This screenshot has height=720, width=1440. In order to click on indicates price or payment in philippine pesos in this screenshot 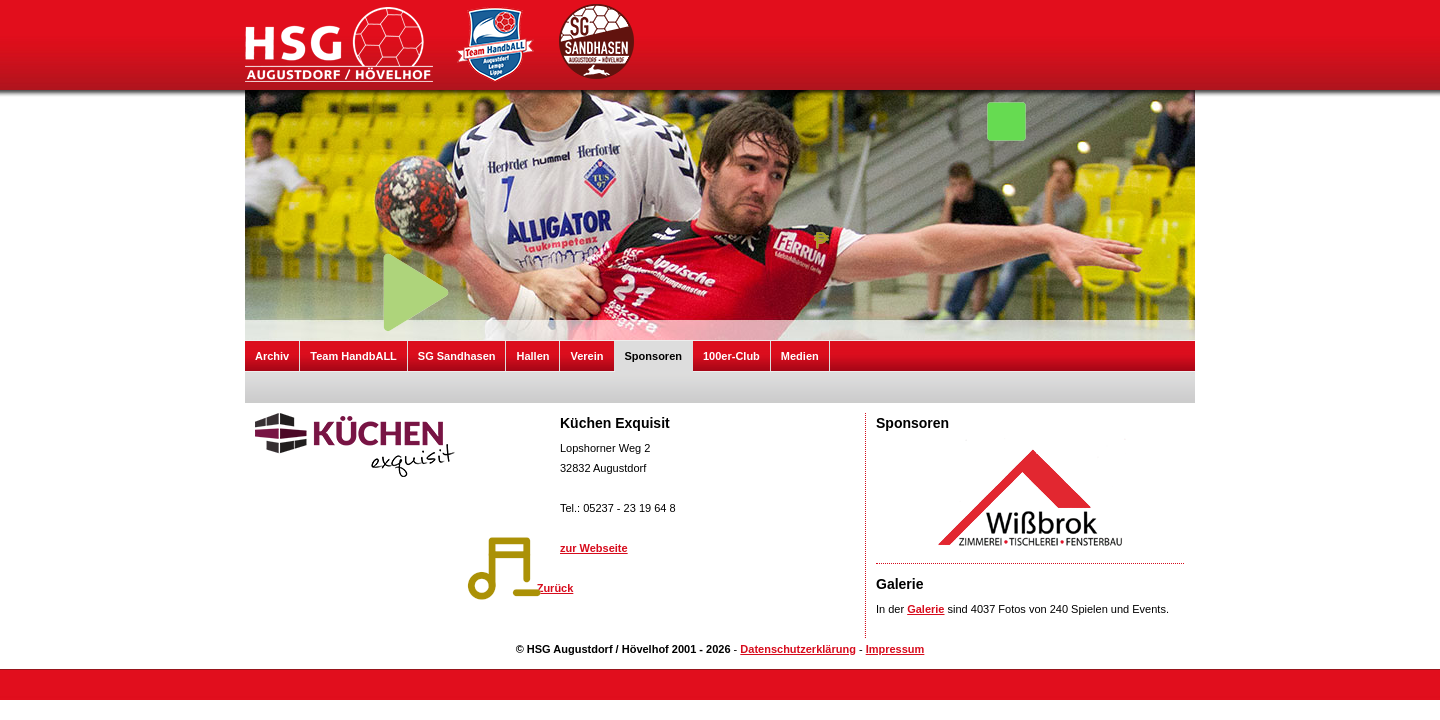, I will do `click(821, 240)`.